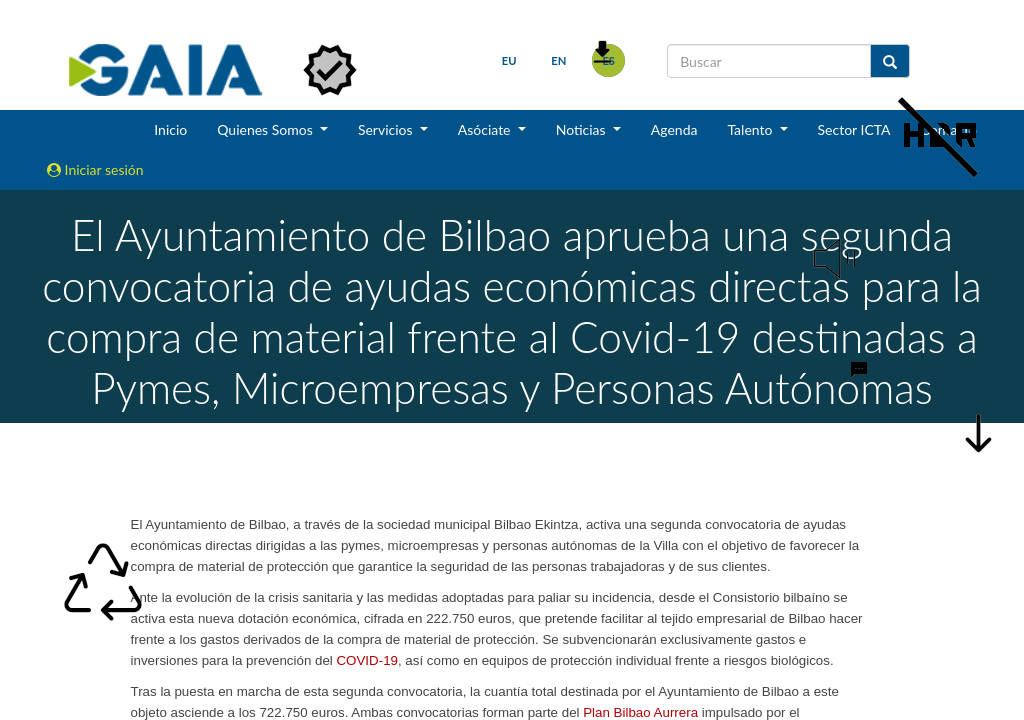 This screenshot has width=1024, height=720. I want to click on disable HDR mode in camera settings, so click(940, 135).